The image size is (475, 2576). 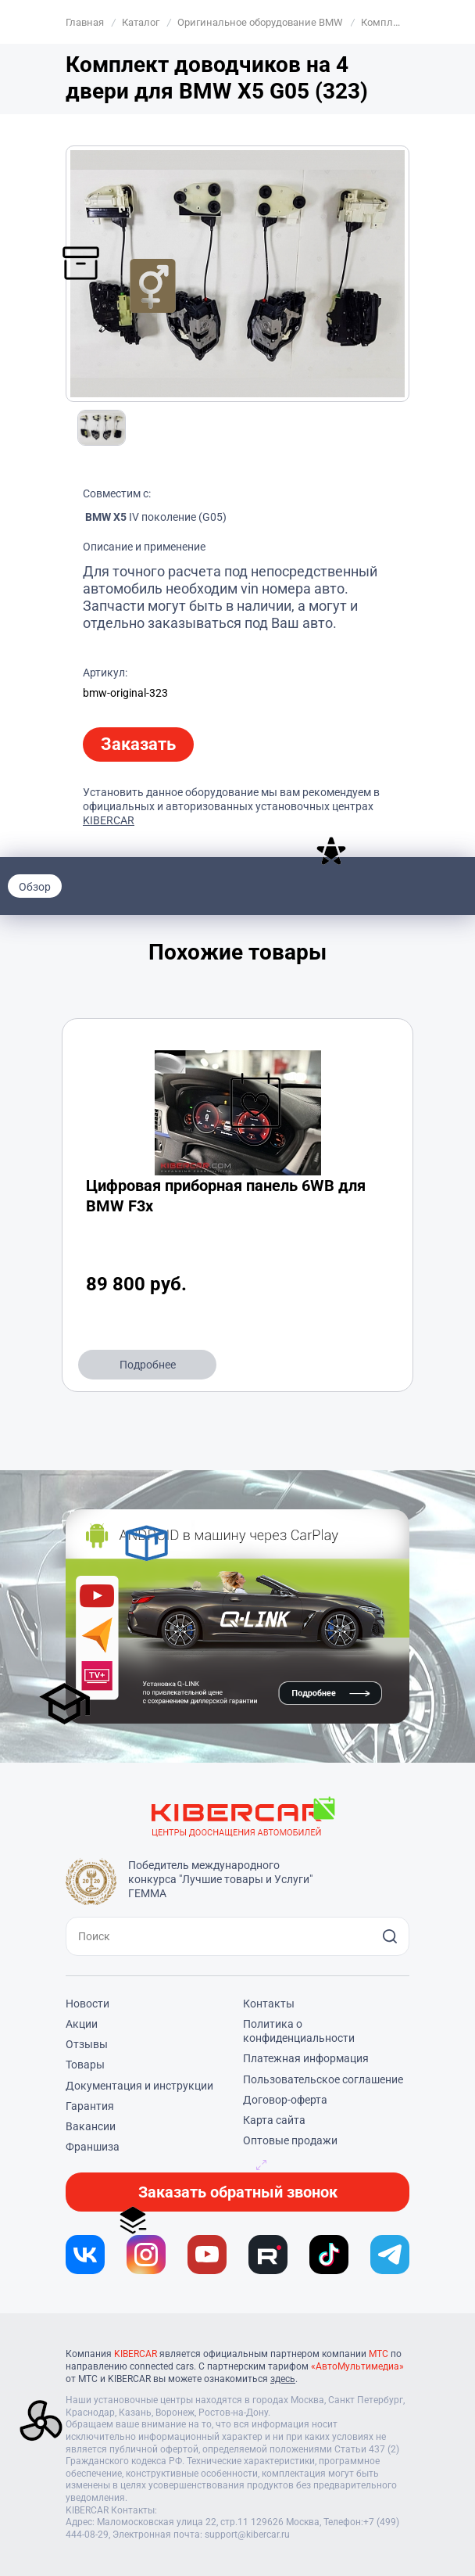 I want to click on view favorite or loved events, so click(x=255, y=1103).